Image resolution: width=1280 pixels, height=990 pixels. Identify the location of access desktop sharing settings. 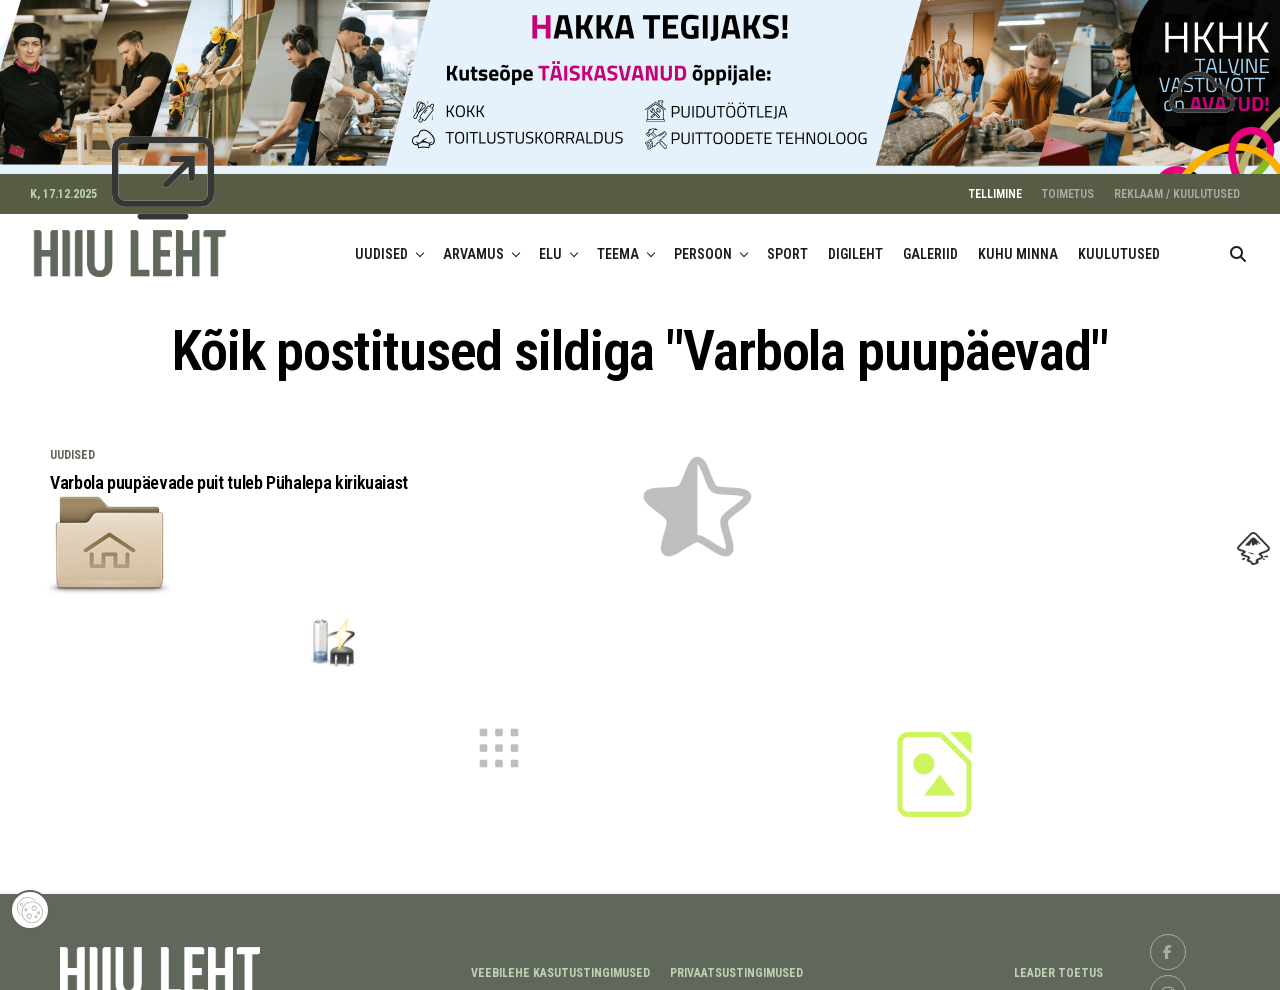
(163, 175).